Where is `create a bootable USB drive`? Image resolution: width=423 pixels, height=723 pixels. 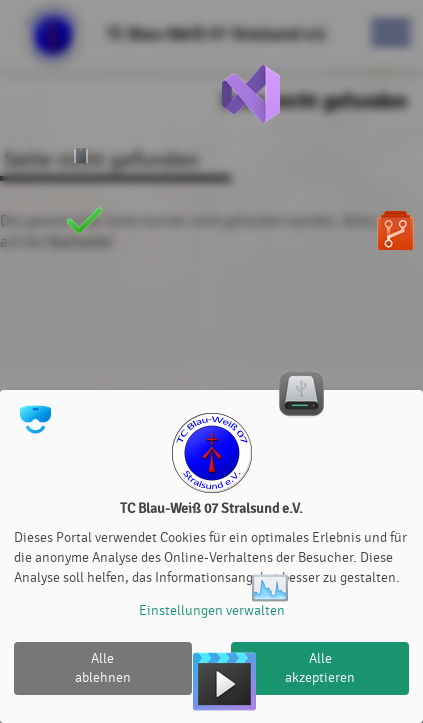 create a bootable USB drive is located at coordinates (301, 393).